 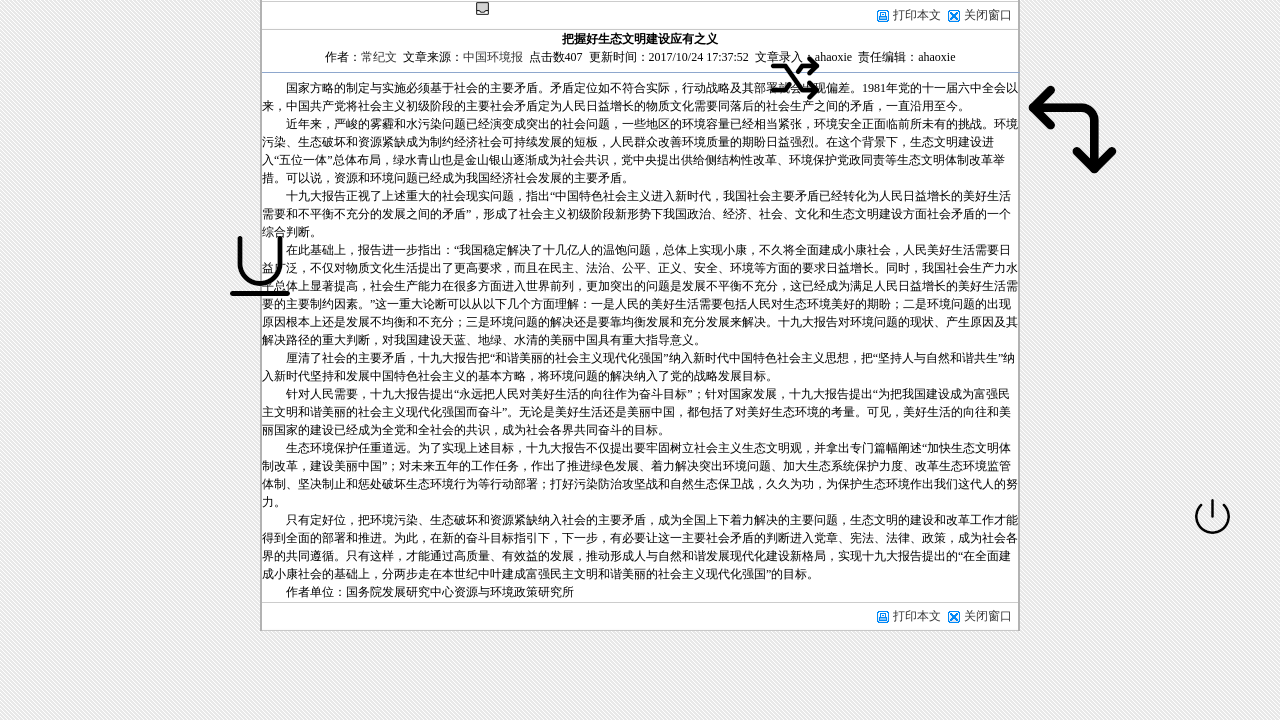 What do you see at coordinates (482, 8) in the screenshot?
I see `view inbox or incoming items` at bounding box center [482, 8].